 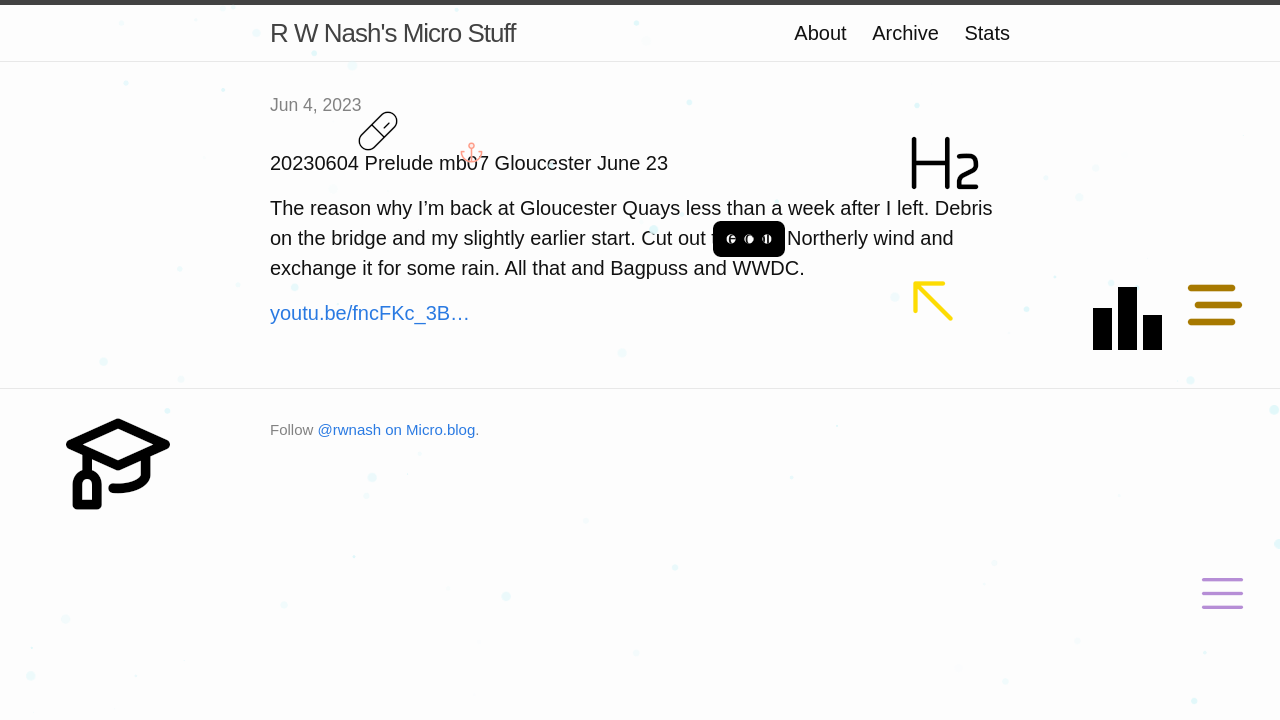 What do you see at coordinates (934, 302) in the screenshot?
I see `navigate back to previous page` at bounding box center [934, 302].